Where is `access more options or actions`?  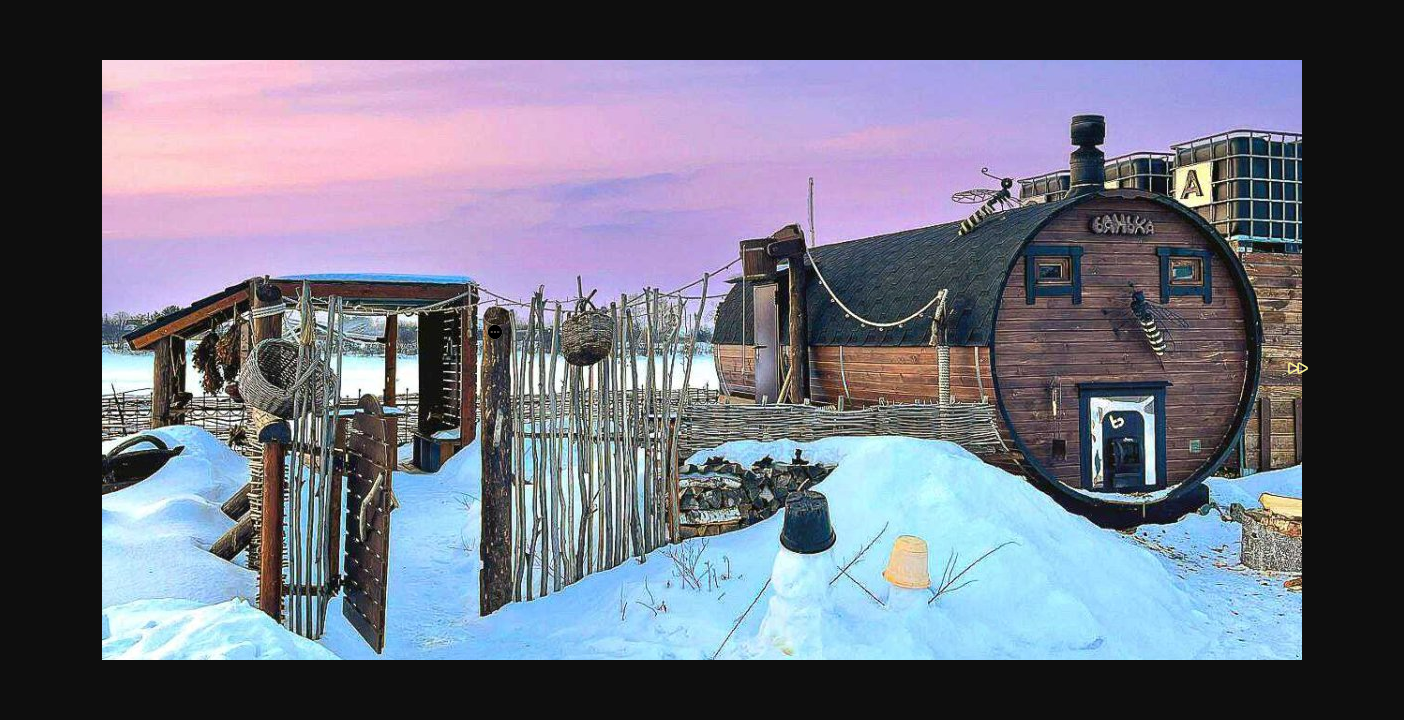 access more options or actions is located at coordinates (495, 332).